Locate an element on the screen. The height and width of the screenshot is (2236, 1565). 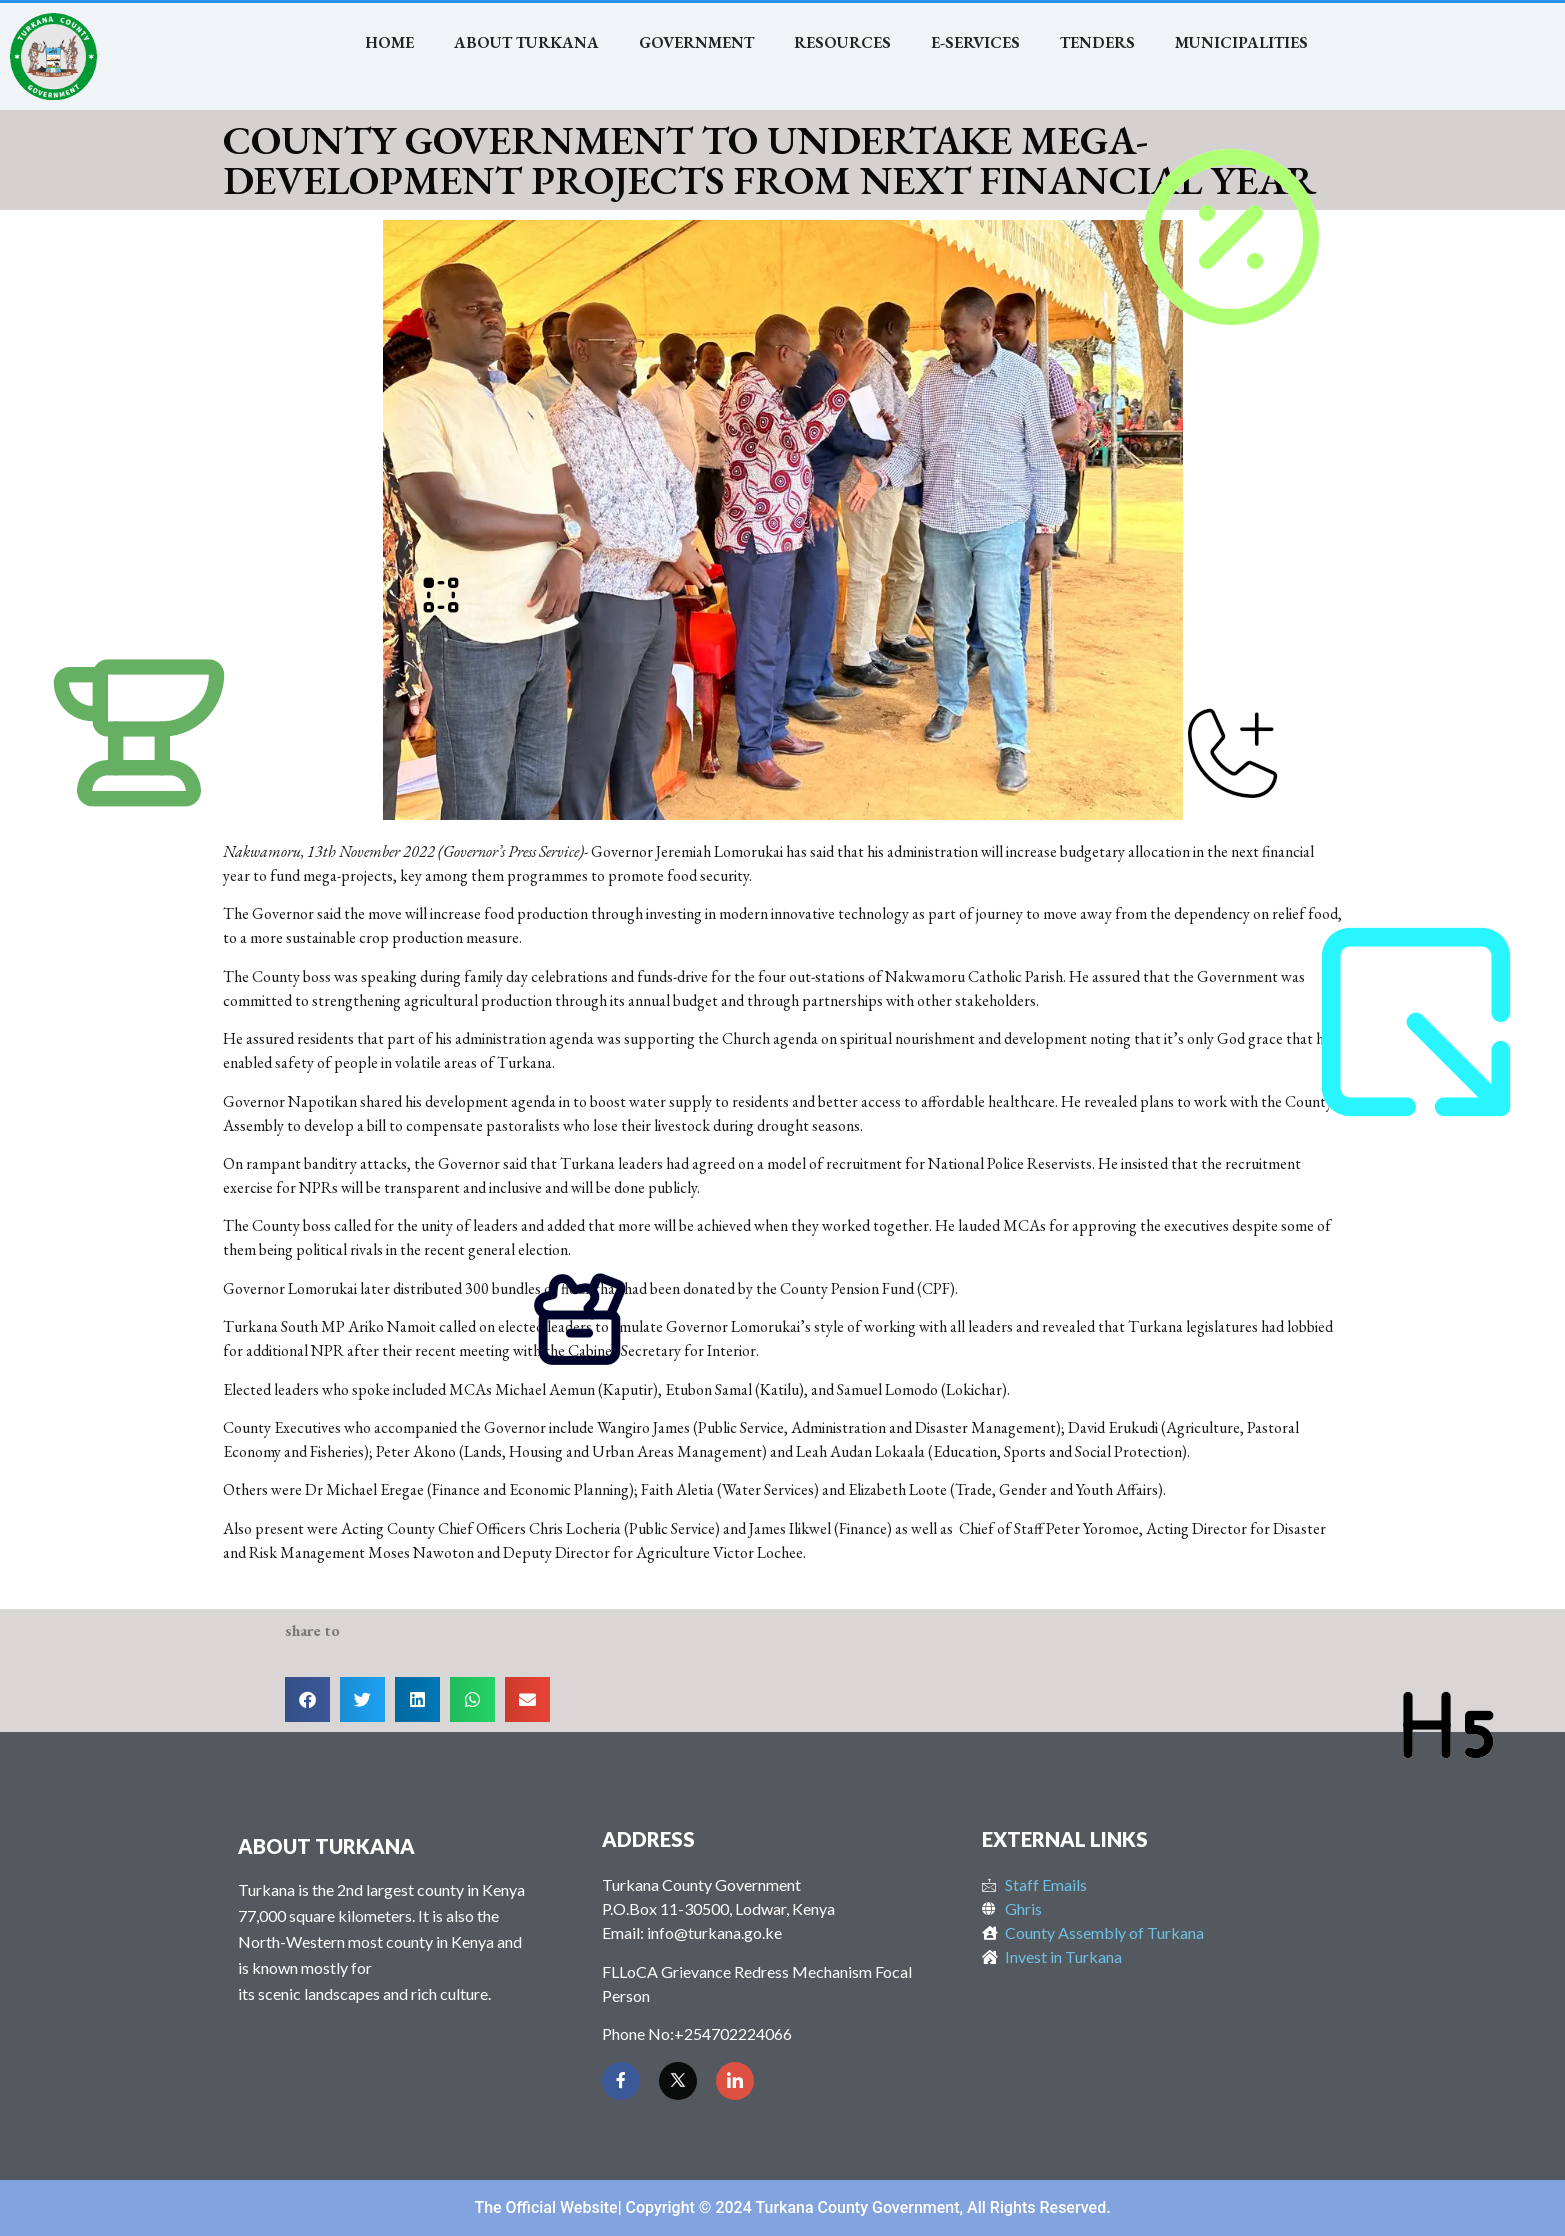
access tools and utilities is located at coordinates (579, 1319).